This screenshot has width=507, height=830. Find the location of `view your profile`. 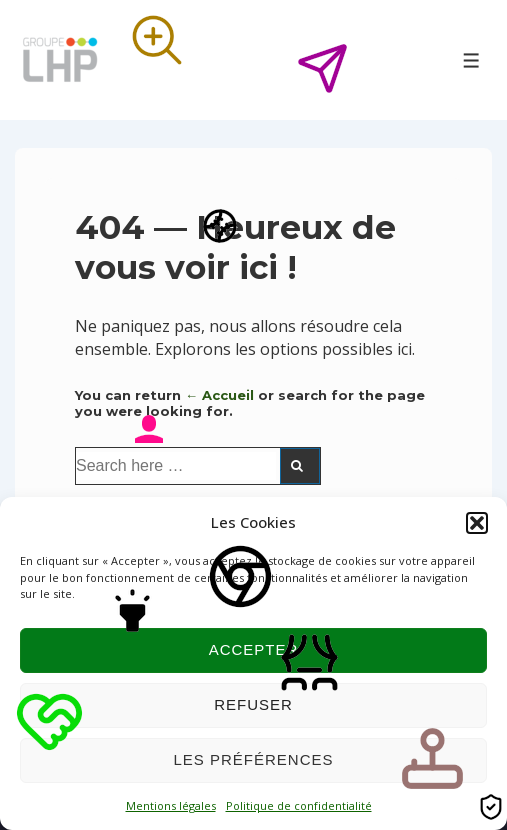

view your profile is located at coordinates (149, 429).